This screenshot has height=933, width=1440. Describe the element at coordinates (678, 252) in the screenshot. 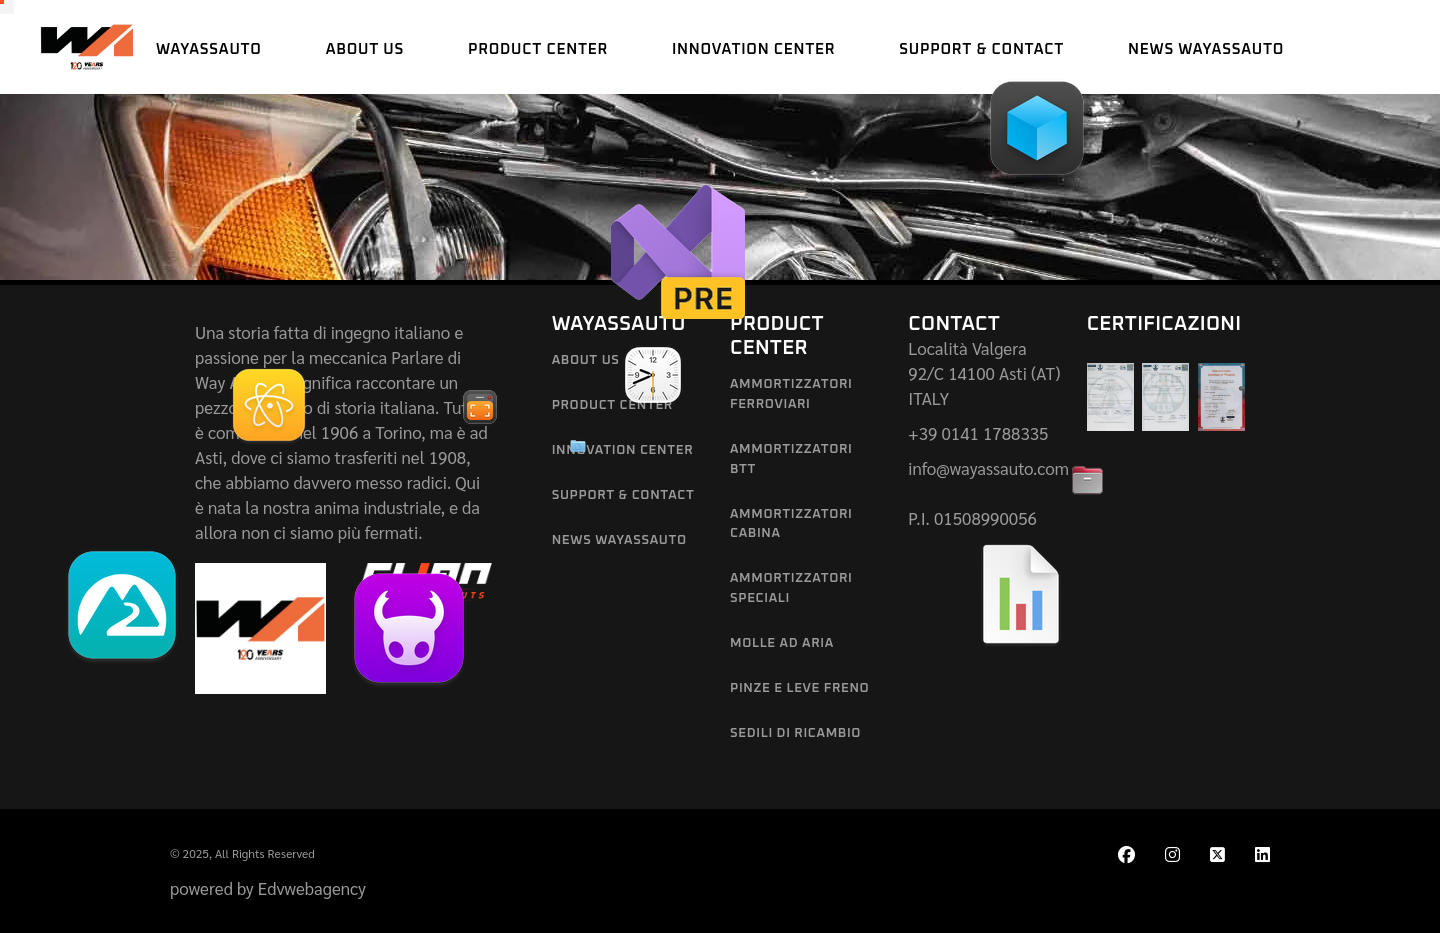

I see `open visual studio preview application` at that location.